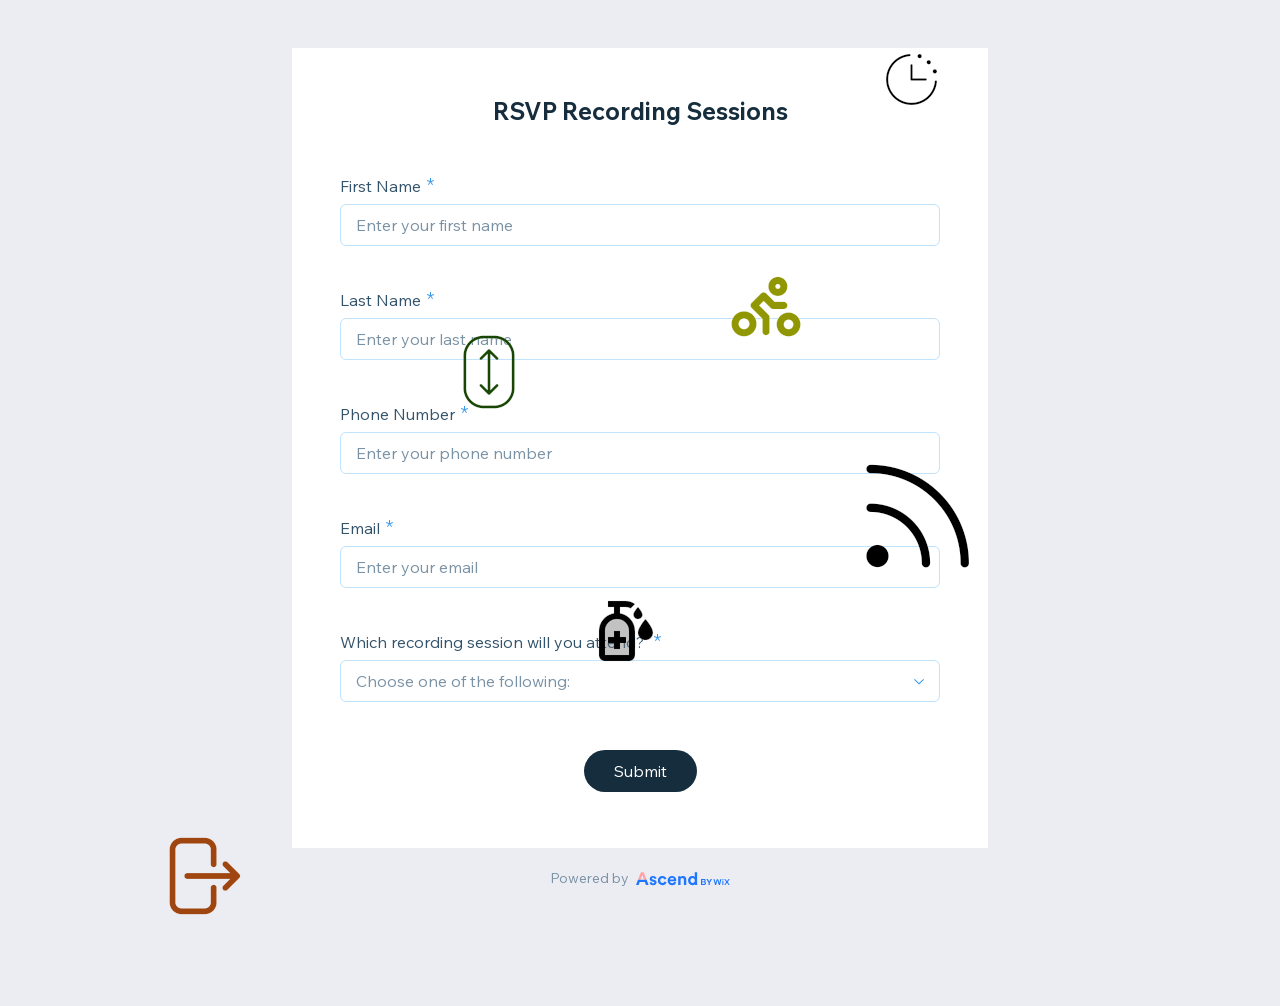 This screenshot has width=1280, height=1006. I want to click on subscribe to RSS feed, so click(913, 517).